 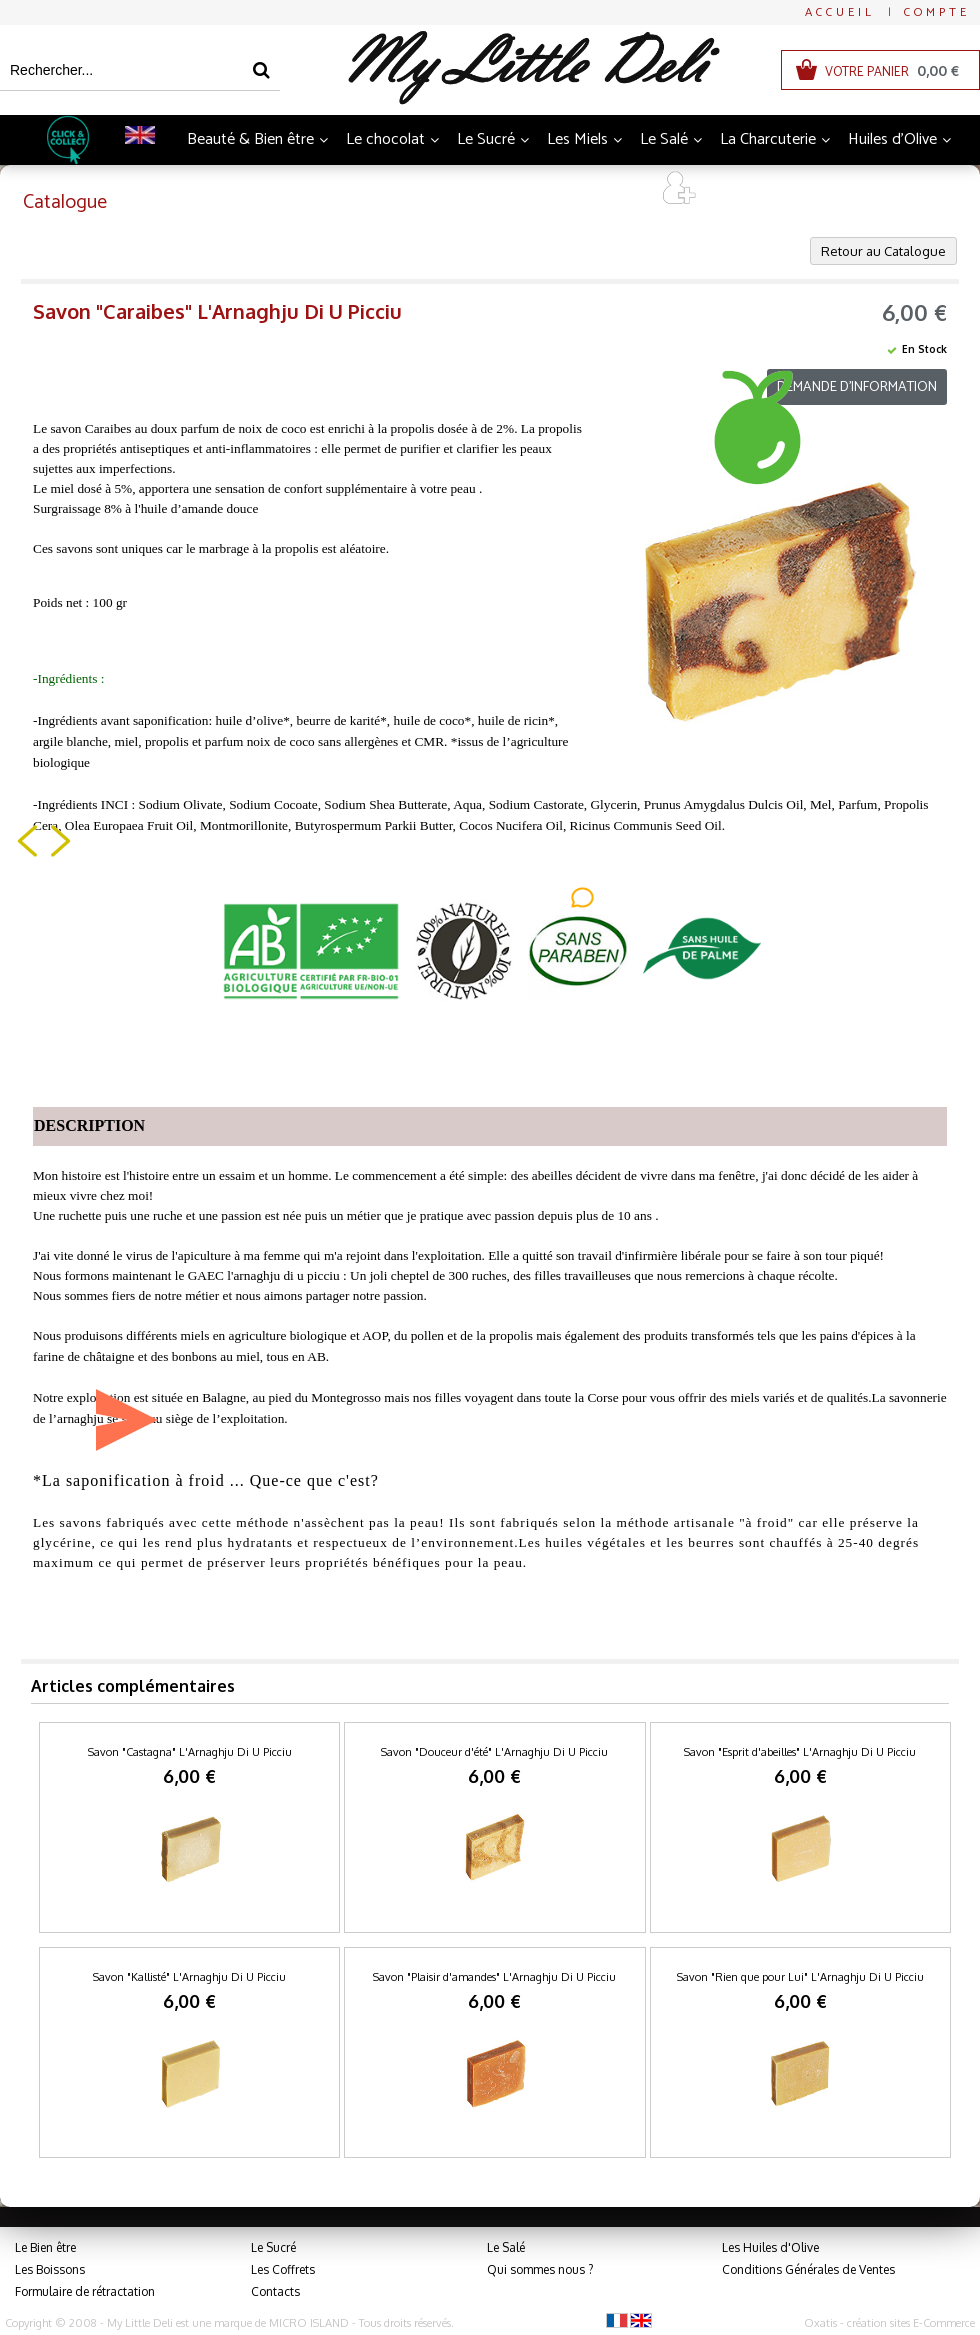 I want to click on indicates fruit or produce category, so click(x=757, y=429).